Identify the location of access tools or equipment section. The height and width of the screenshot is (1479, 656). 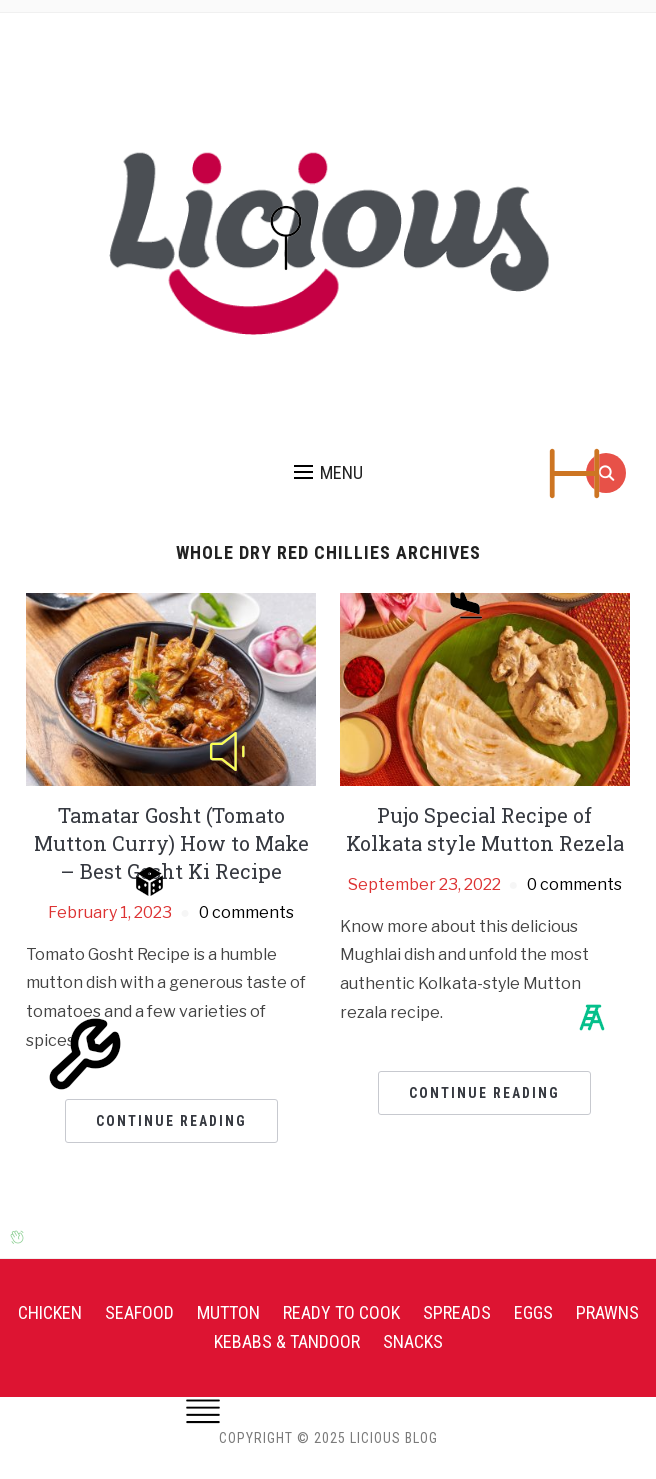
(592, 1017).